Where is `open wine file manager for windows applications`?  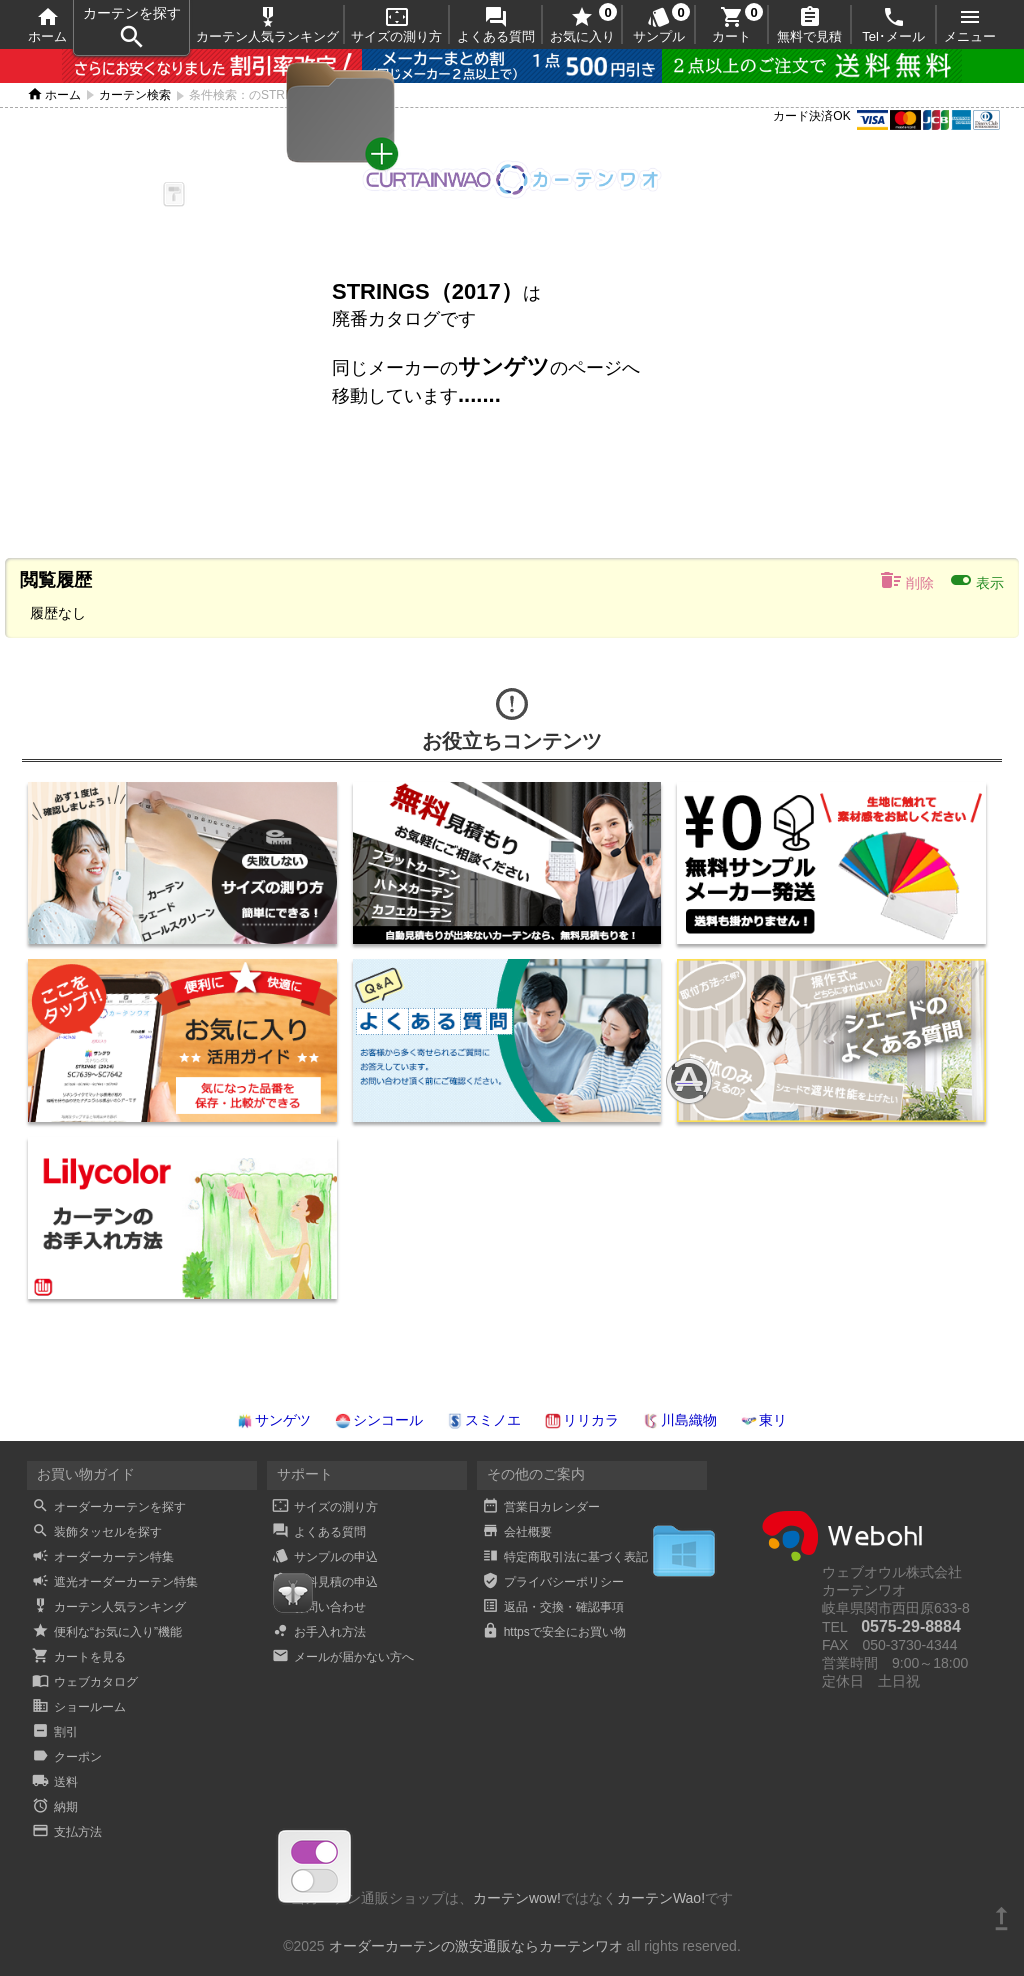 open wine file manager for windows applications is located at coordinates (684, 1551).